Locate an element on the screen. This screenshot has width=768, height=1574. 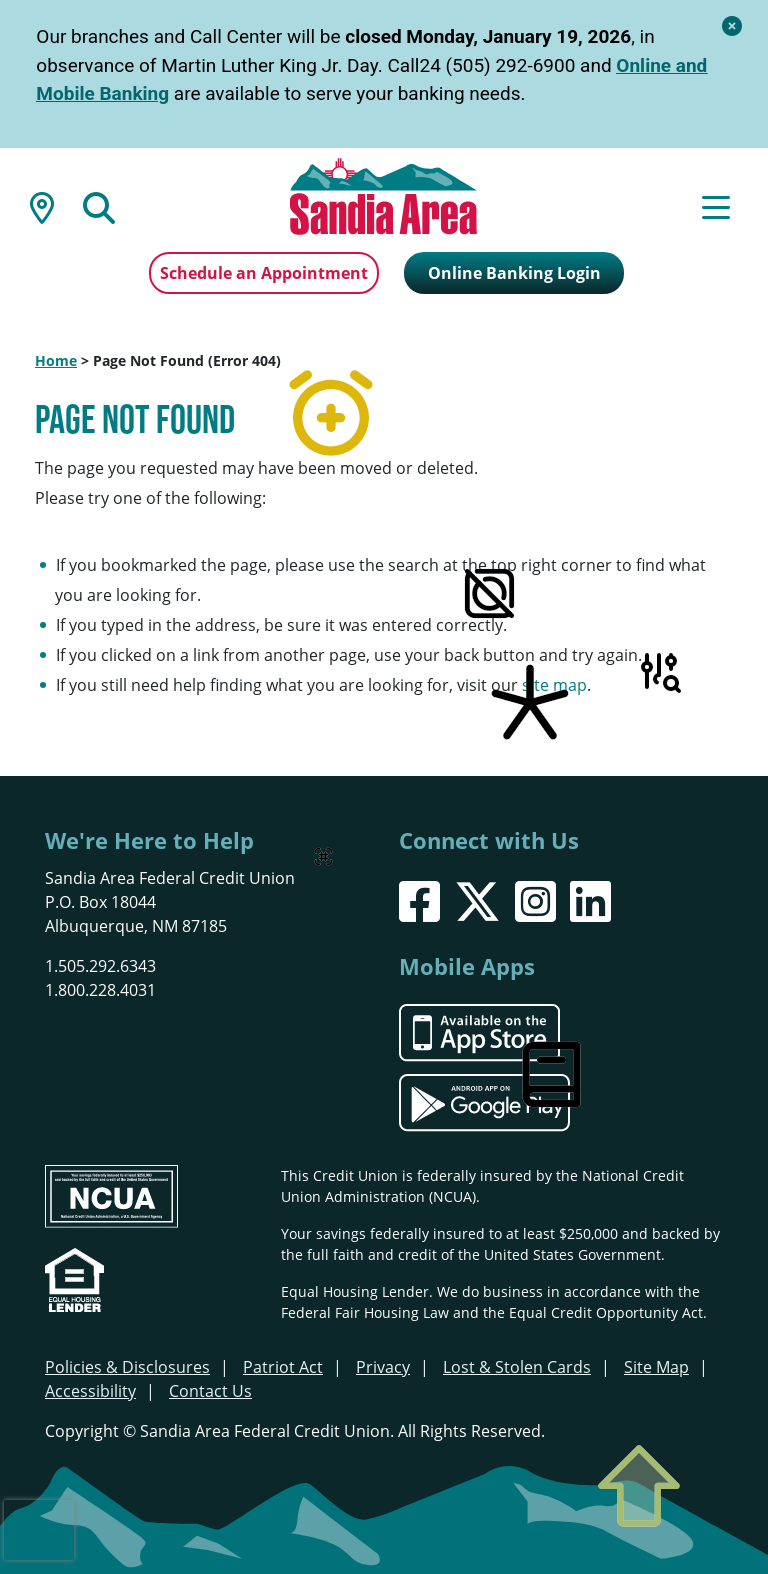
tumble dry not allowed is located at coordinates (489, 593).